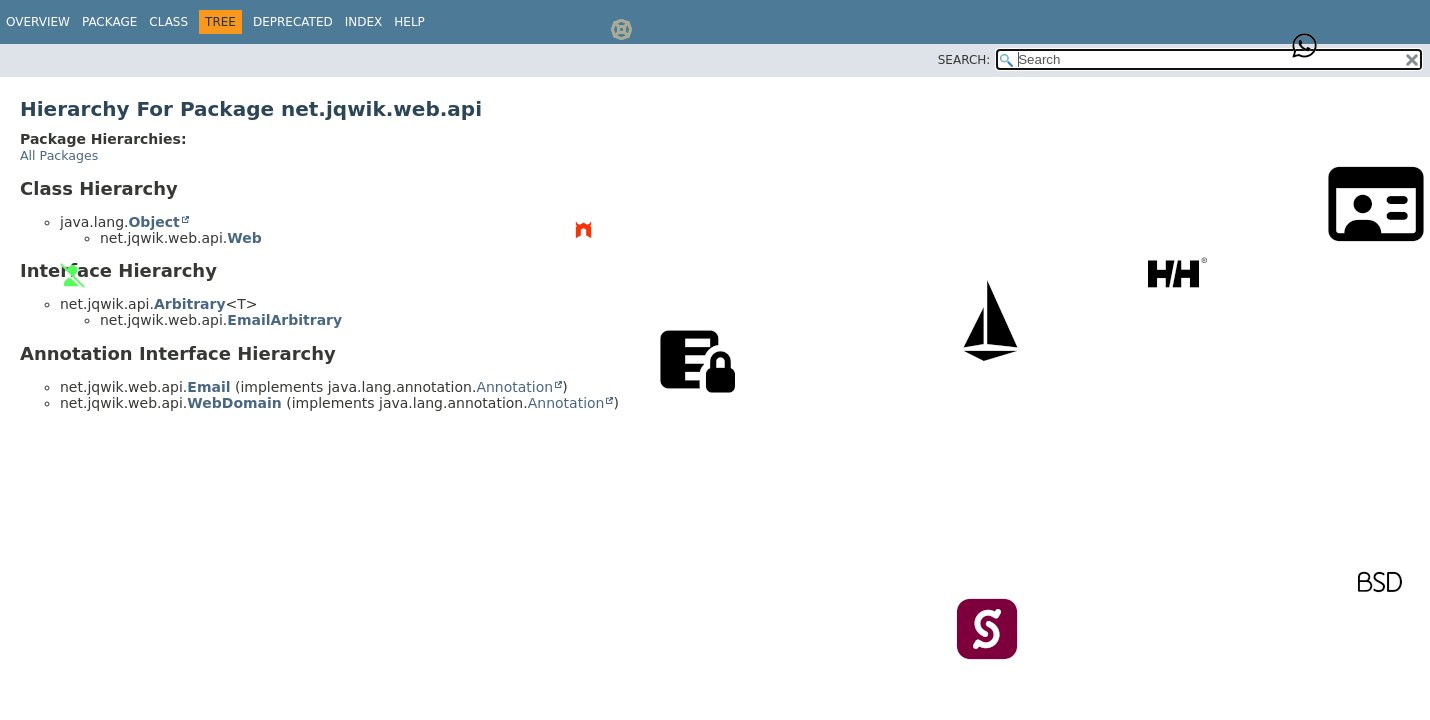 The width and height of the screenshot is (1430, 720). Describe the element at coordinates (1376, 204) in the screenshot. I see `view or manage your driver's license` at that location.